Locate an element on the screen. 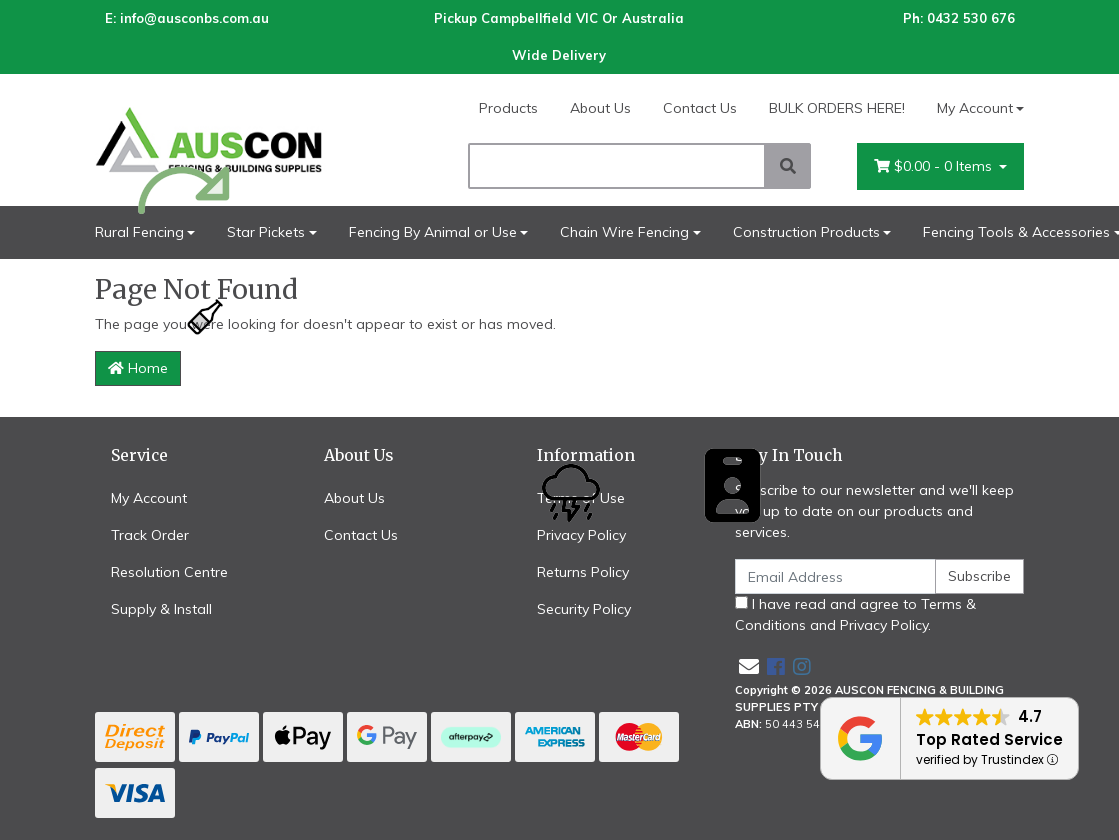 Image resolution: width=1119 pixels, height=840 pixels. view user identification or profile badge is located at coordinates (732, 485).